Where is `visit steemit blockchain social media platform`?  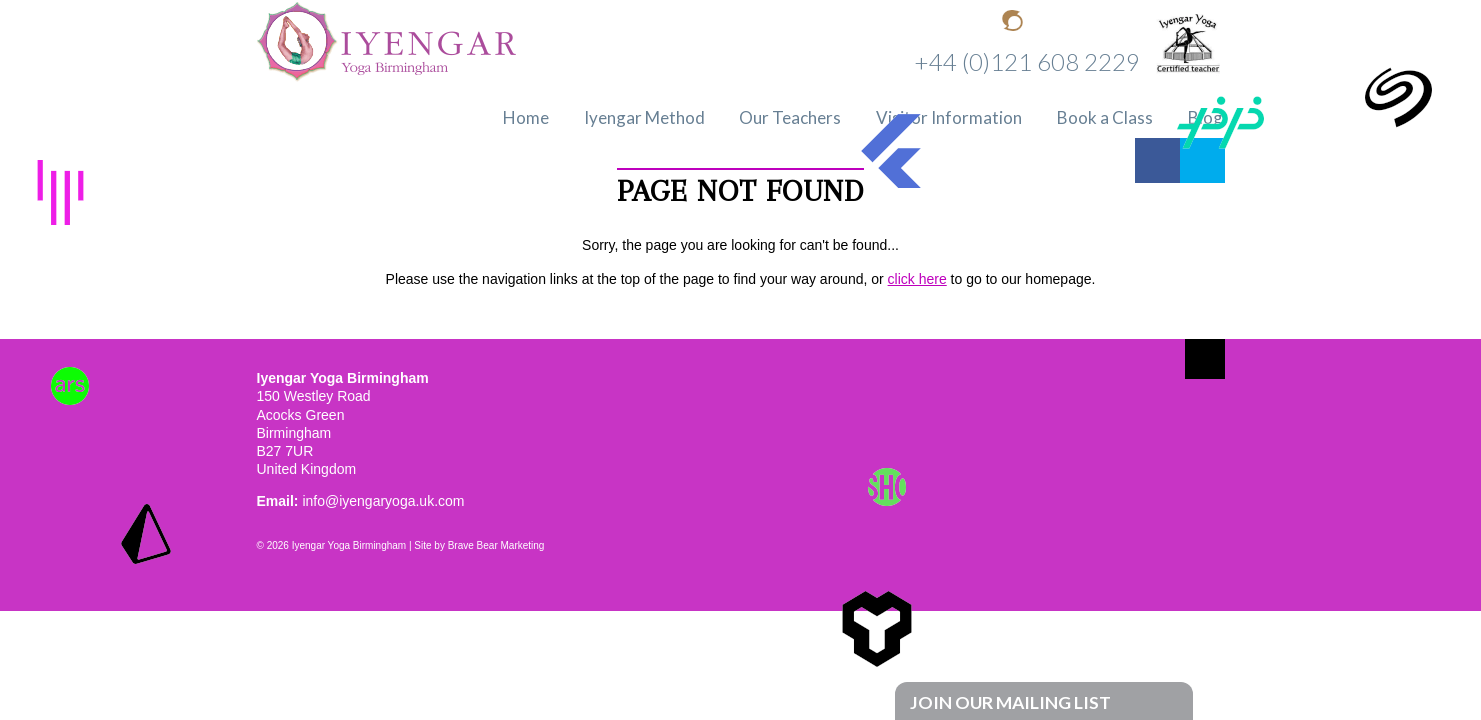
visit steemit blockchain social media platform is located at coordinates (1012, 20).